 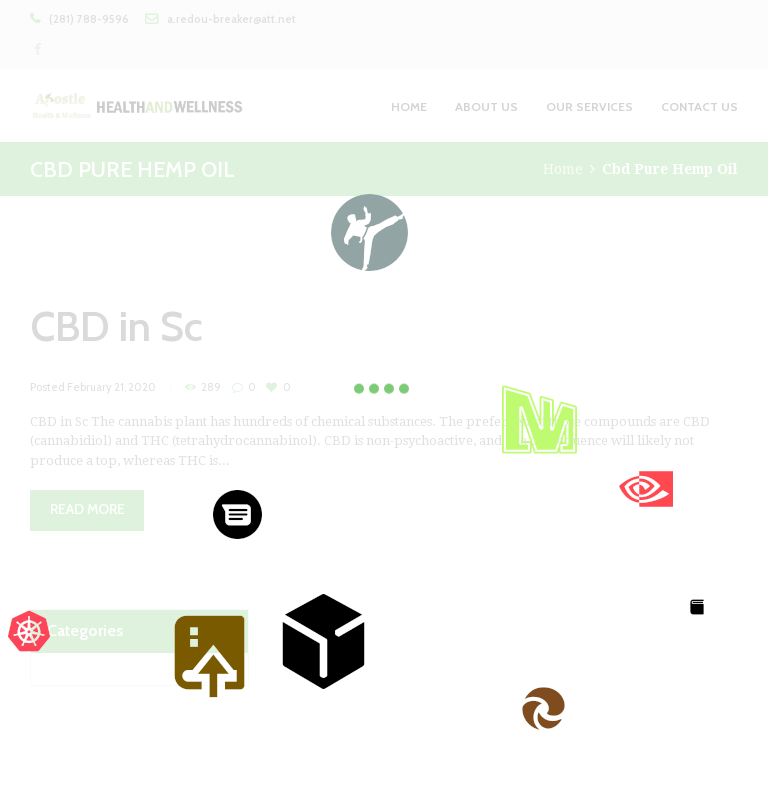 I want to click on open microsoft edge browser, so click(x=543, y=708).